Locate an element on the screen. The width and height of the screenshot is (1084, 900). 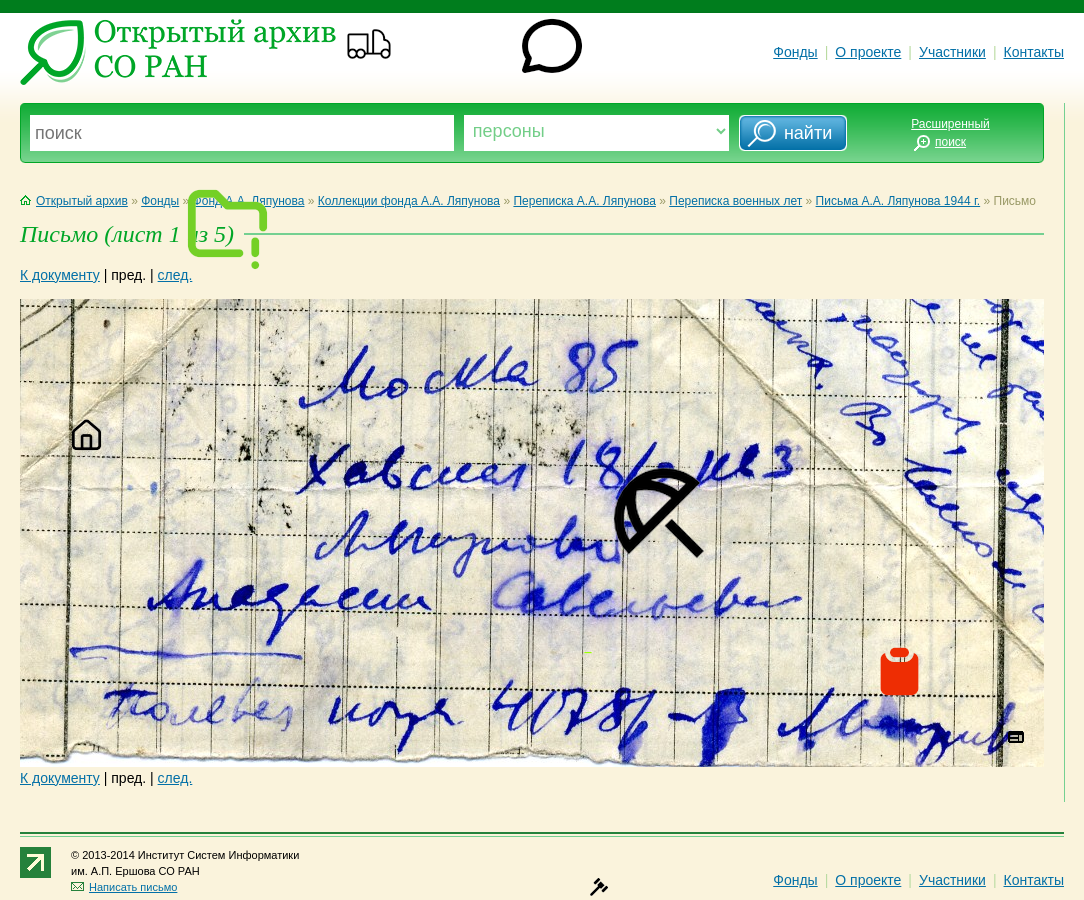
open web browser is located at coordinates (1016, 737).